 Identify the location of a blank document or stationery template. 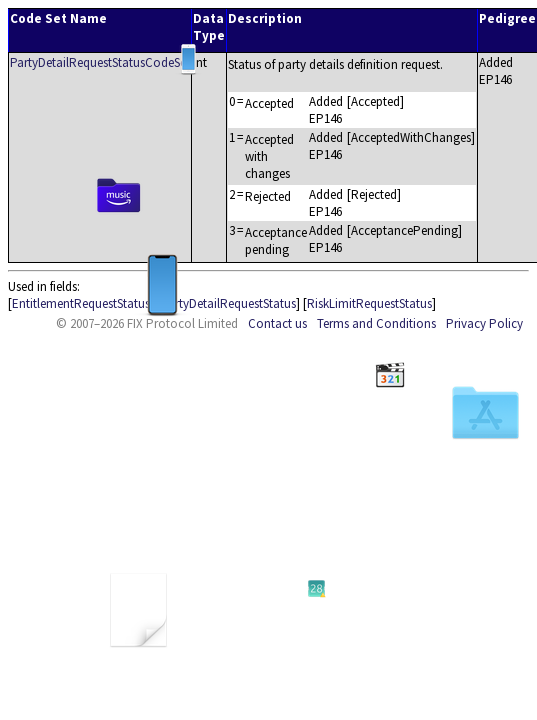
(138, 611).